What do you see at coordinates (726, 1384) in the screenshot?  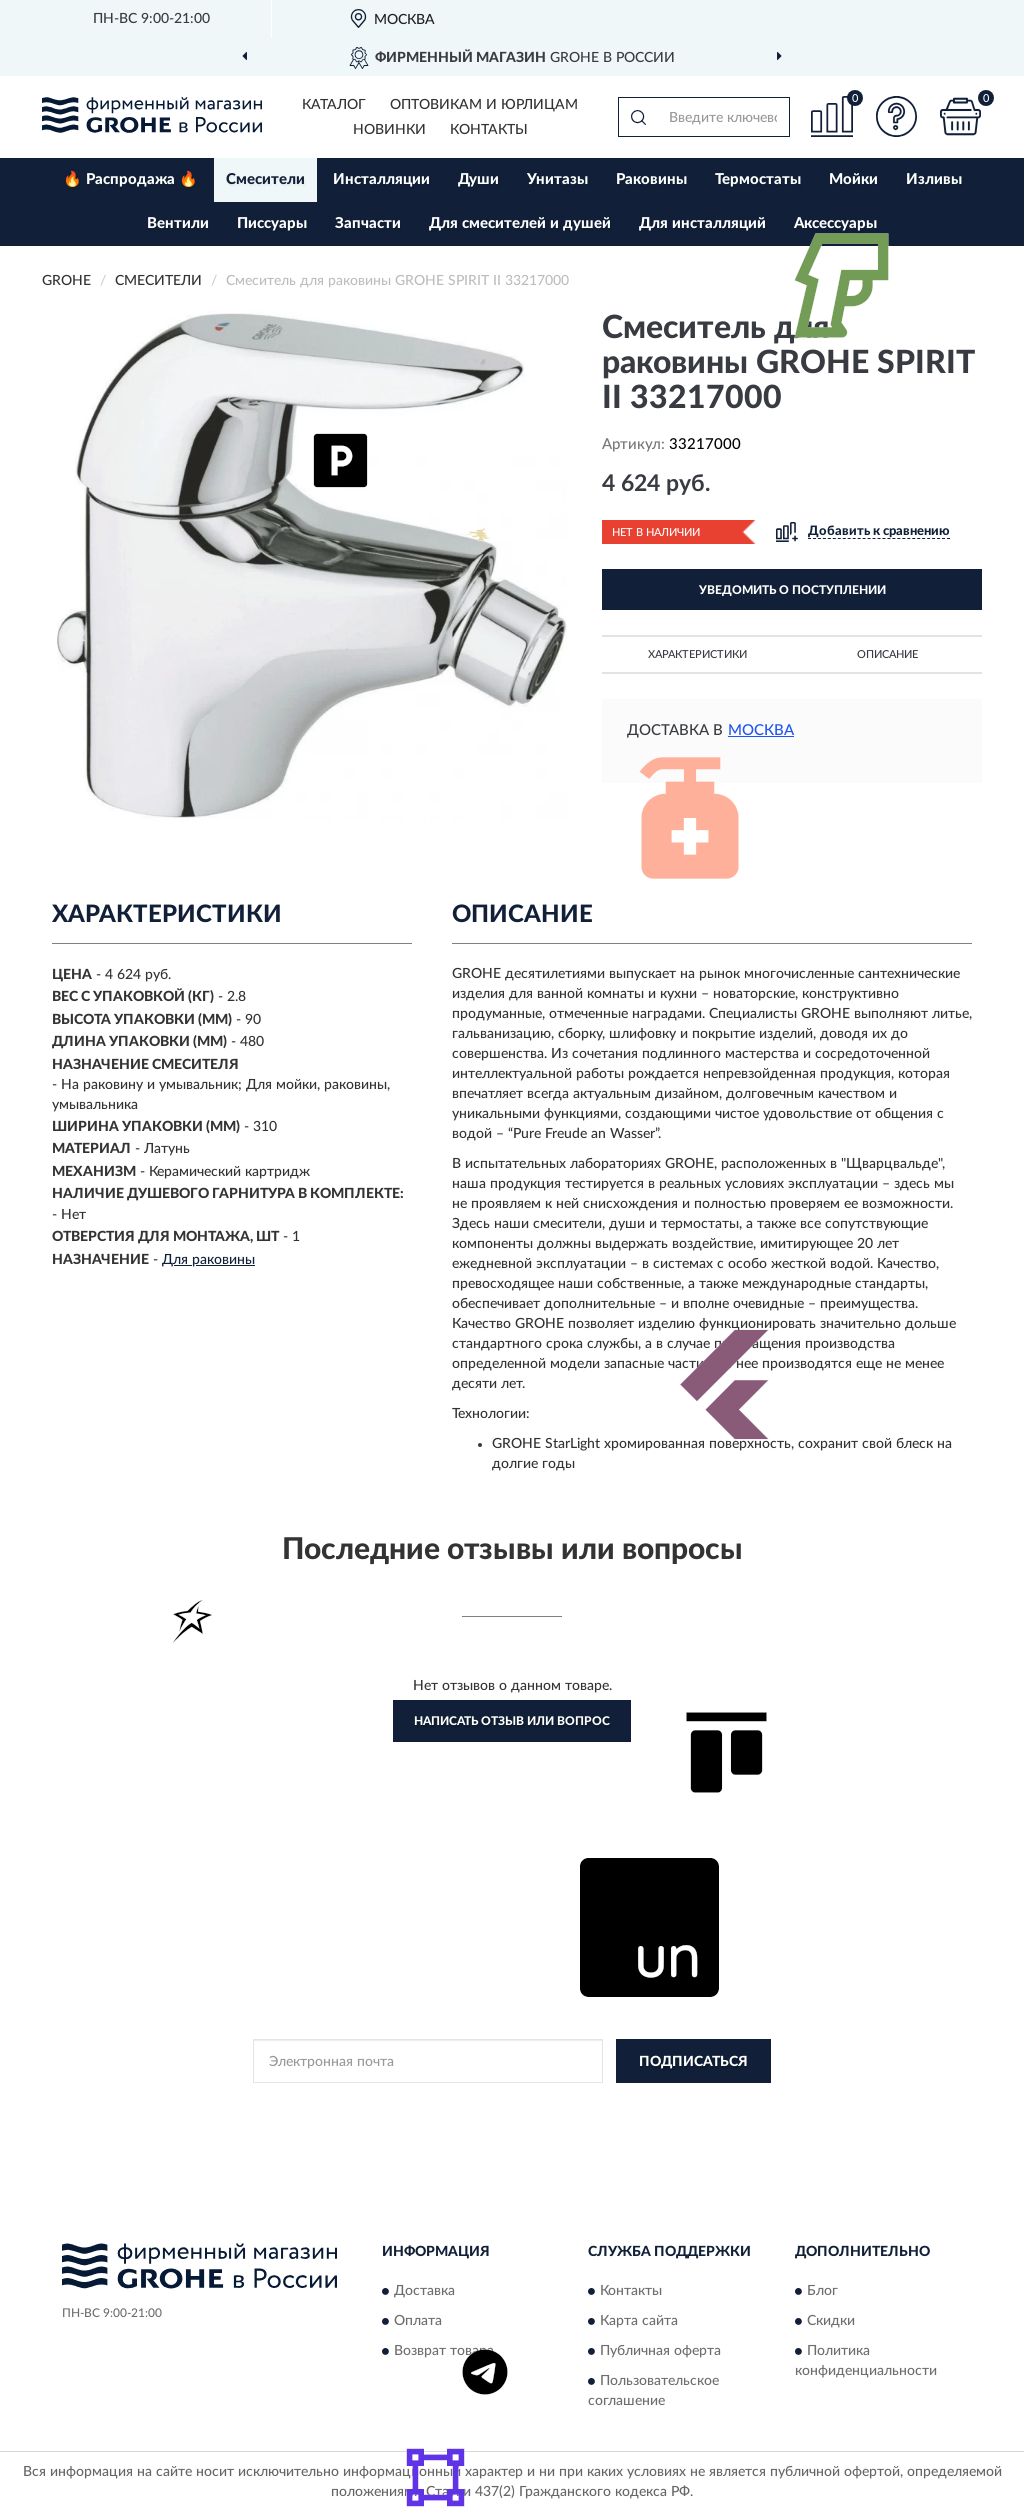 I see `Flutter framework logo` at bounding box center [726, 1384].